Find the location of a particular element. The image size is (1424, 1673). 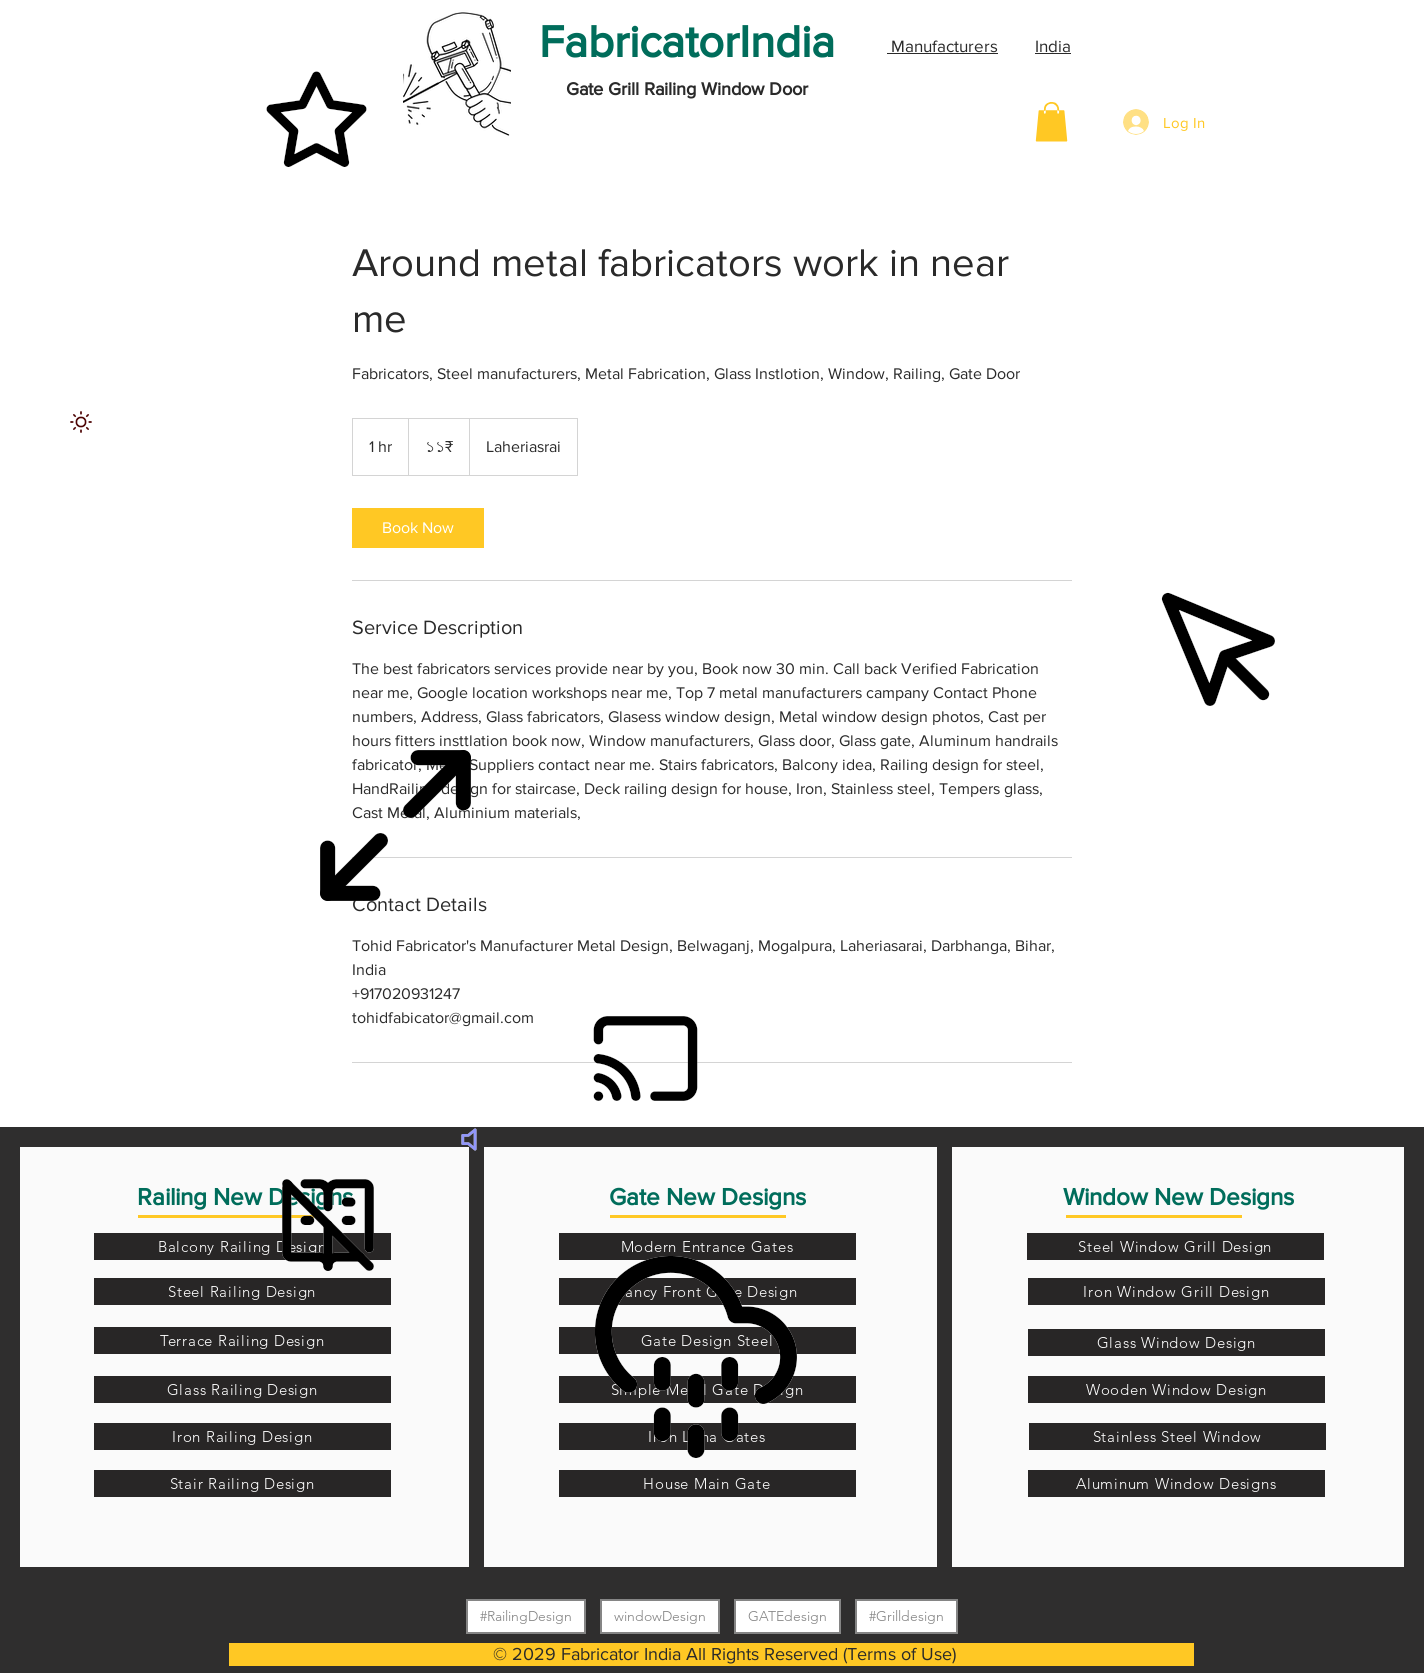

disable vocabulary or dictionary feature is located at coordinates (328, 1225).